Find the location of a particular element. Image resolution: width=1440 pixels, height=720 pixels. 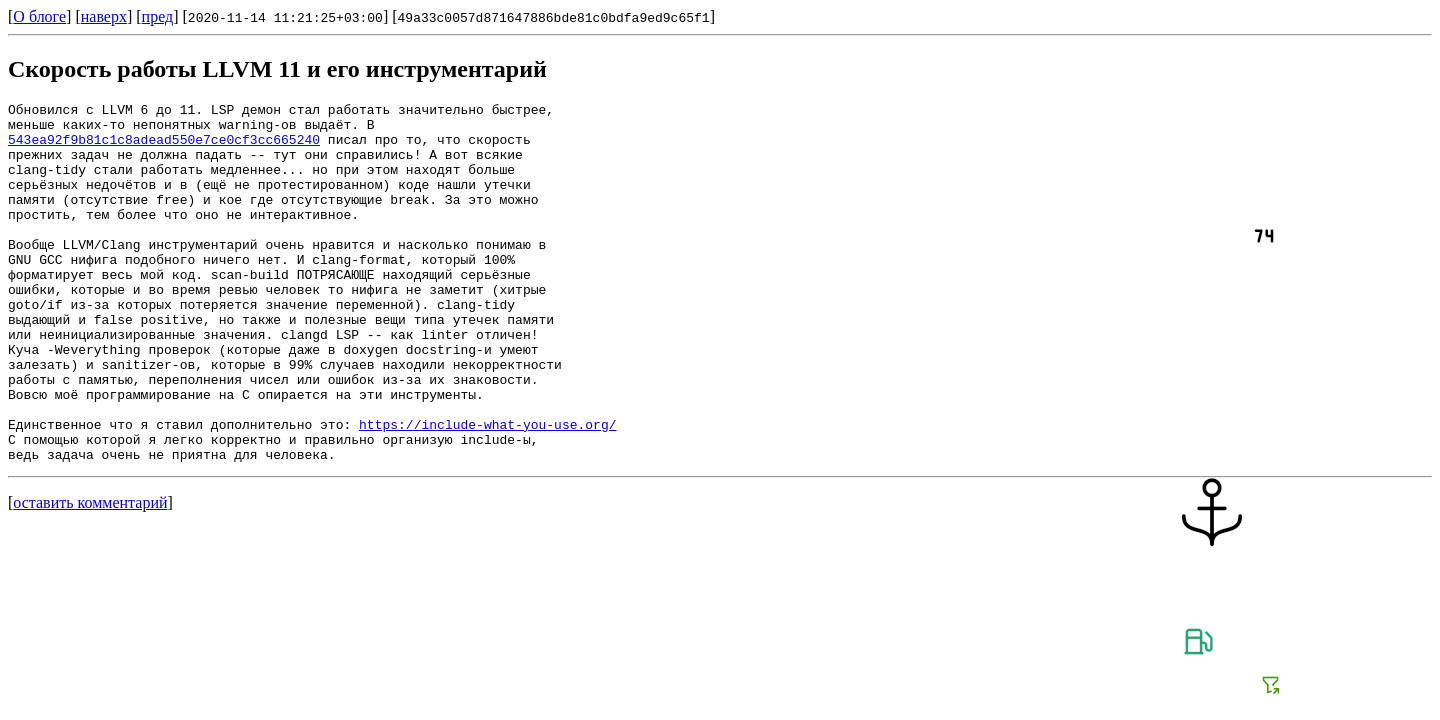

anchor a link or section on a page is located at coordinates (1212, 511).